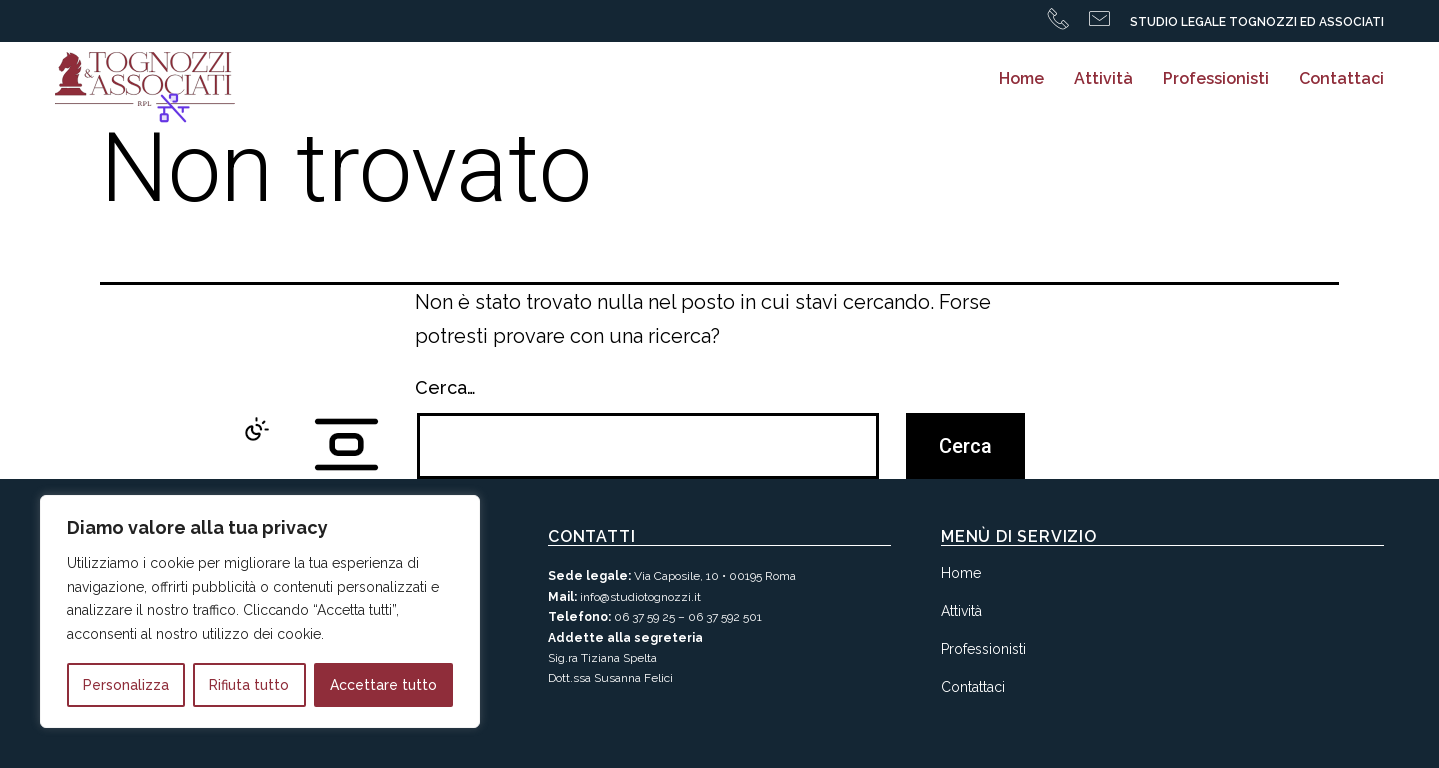 This screenshot has width=1439, height=768. What do you see at coordinates (256, 429) in the screenshot?
I see `toggle between light and dark mode` at bounding box center [256, 429].